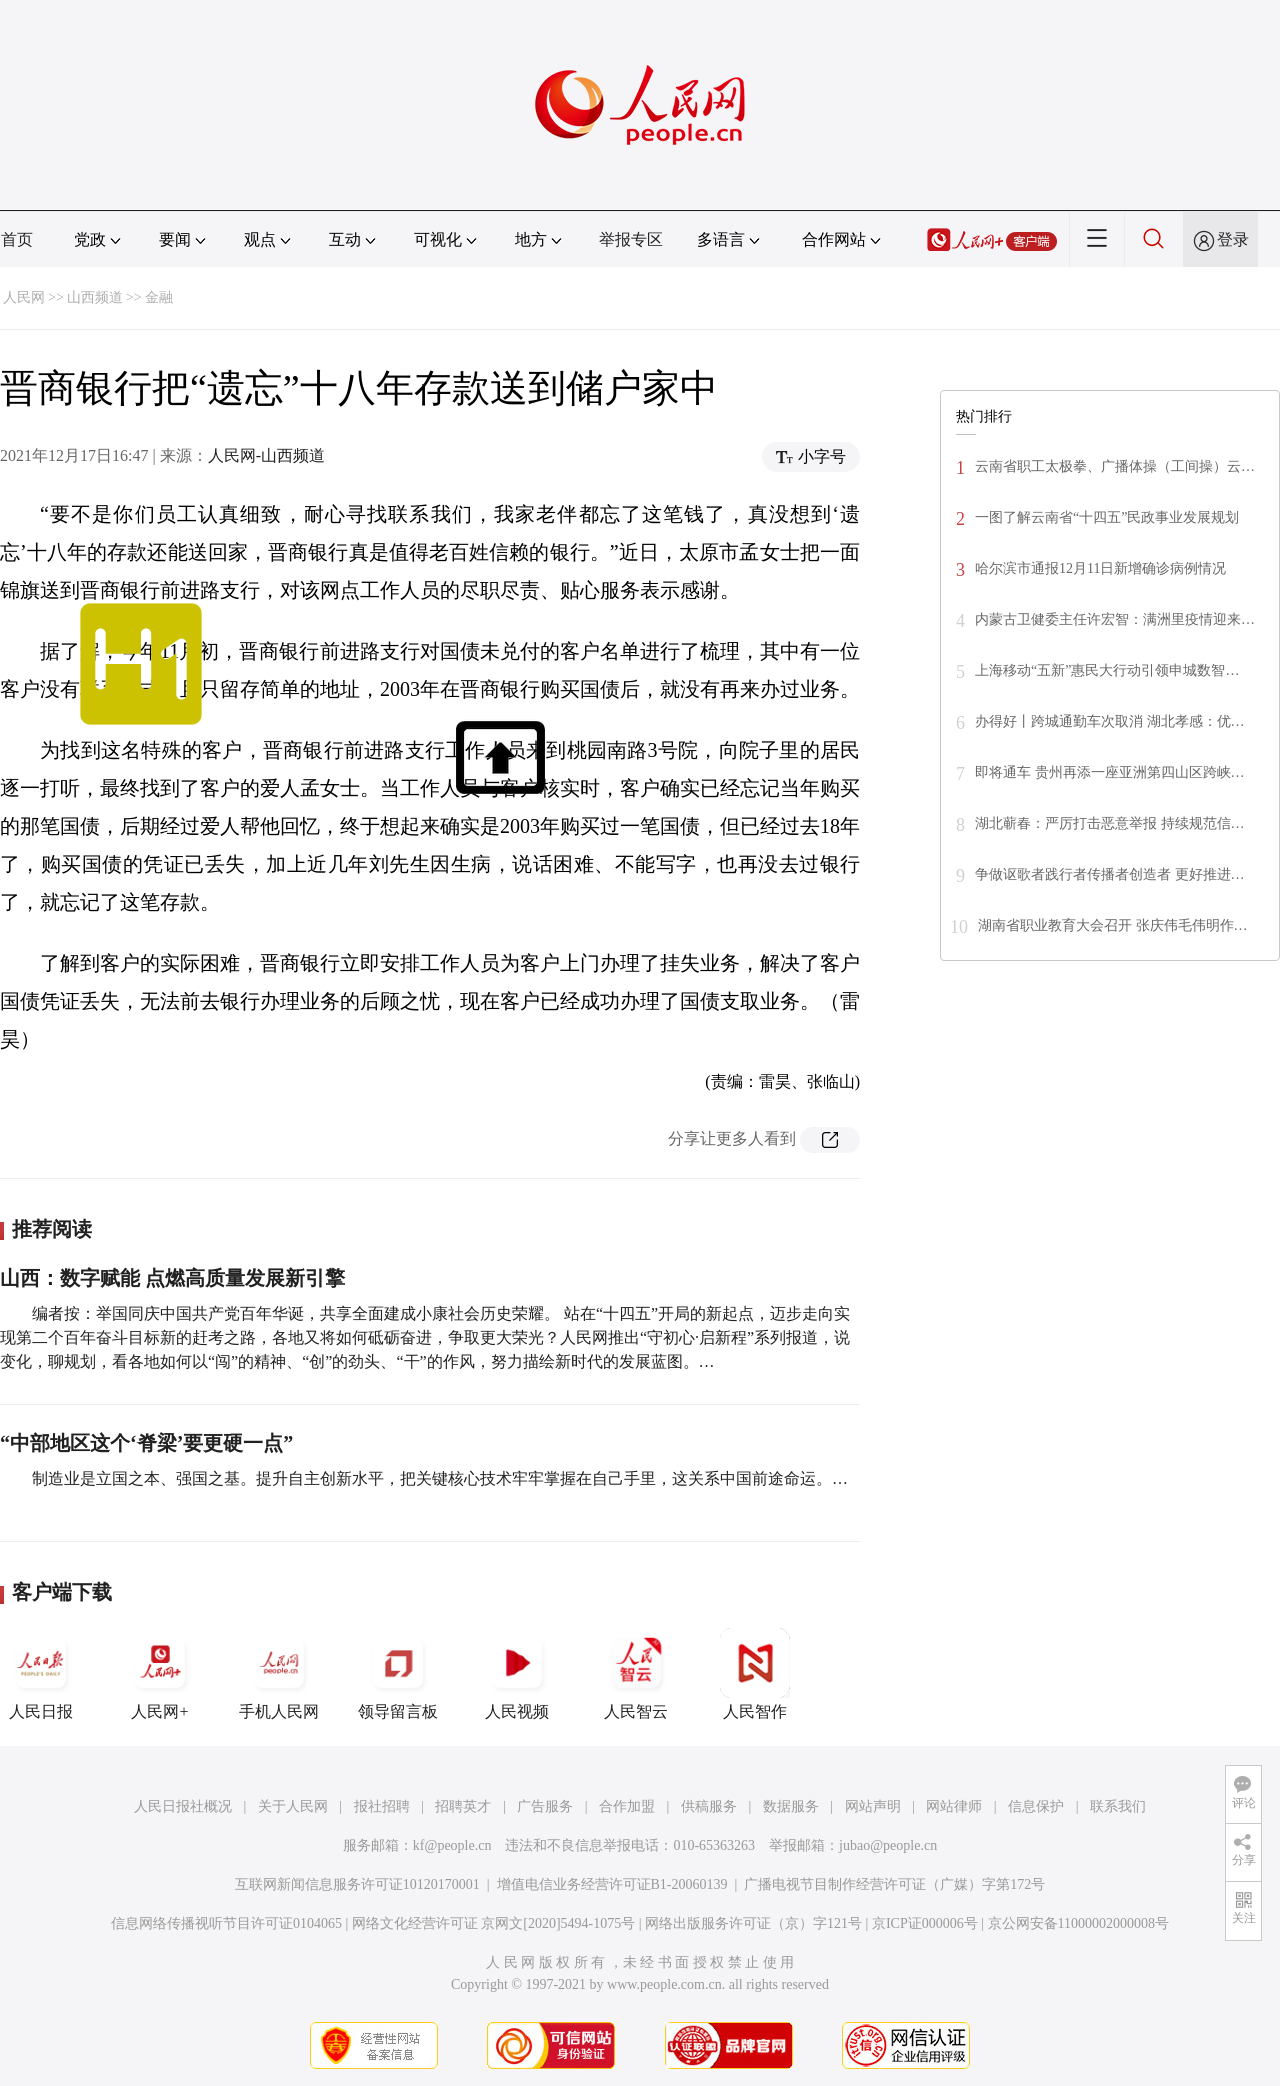 The image size is (1280, 2086). Describe the element at coordinates (141, 664) in the screenshot. I see `format text as heading level 1` at that location.